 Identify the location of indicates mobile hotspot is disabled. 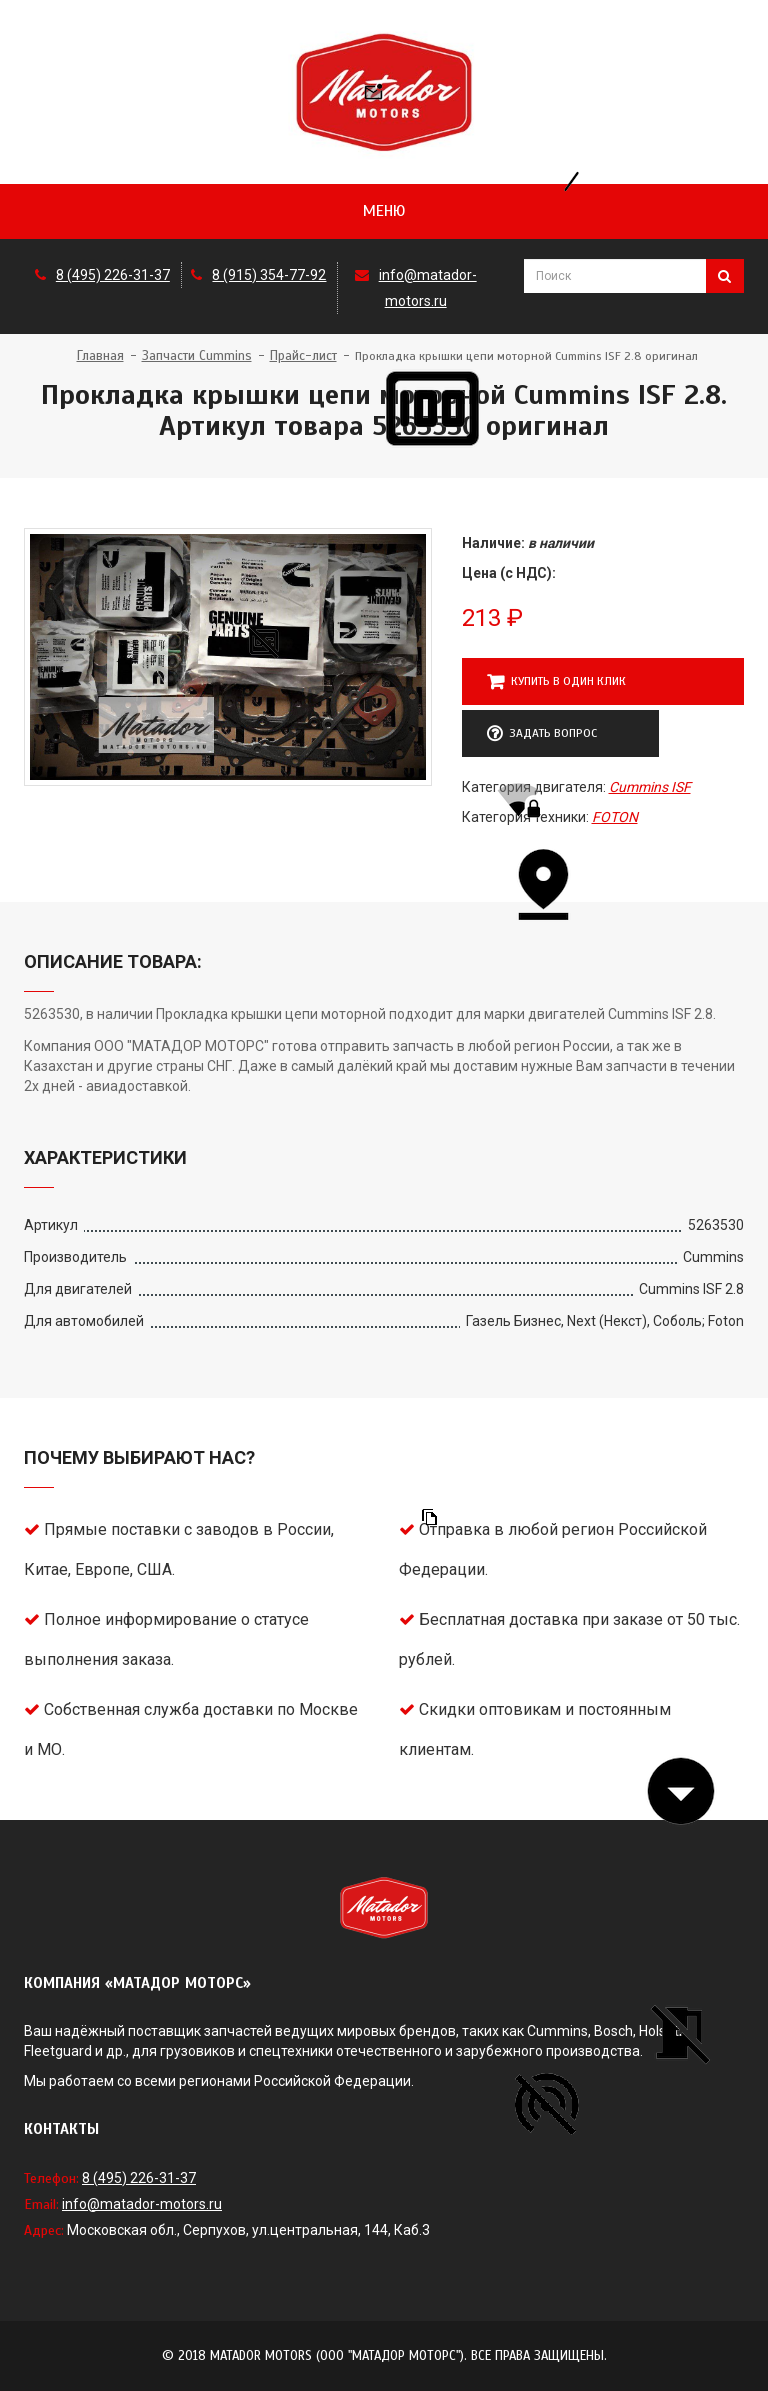
(547, 2105).